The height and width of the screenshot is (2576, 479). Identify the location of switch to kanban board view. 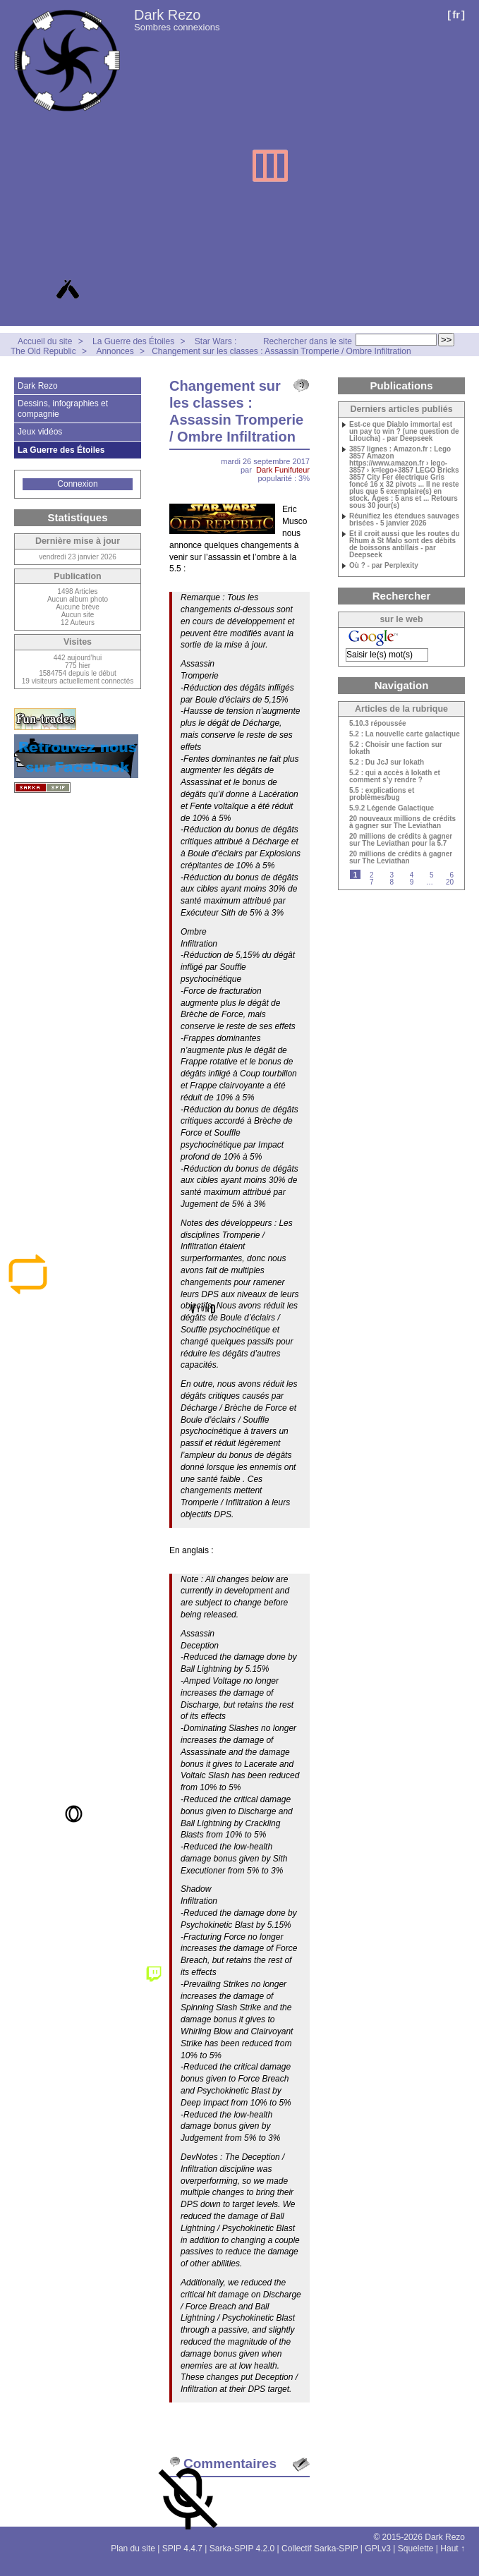
(270, 166).